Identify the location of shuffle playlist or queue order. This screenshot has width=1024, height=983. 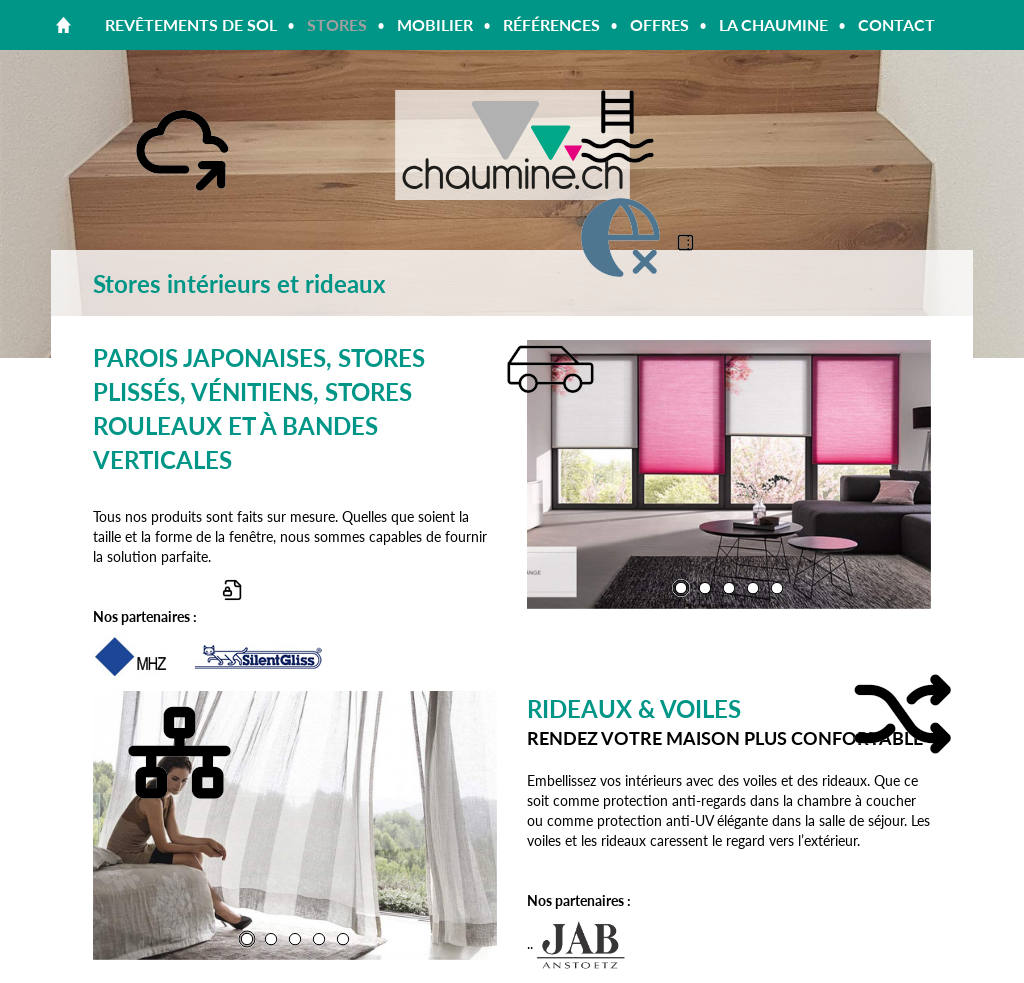
(901, 714).